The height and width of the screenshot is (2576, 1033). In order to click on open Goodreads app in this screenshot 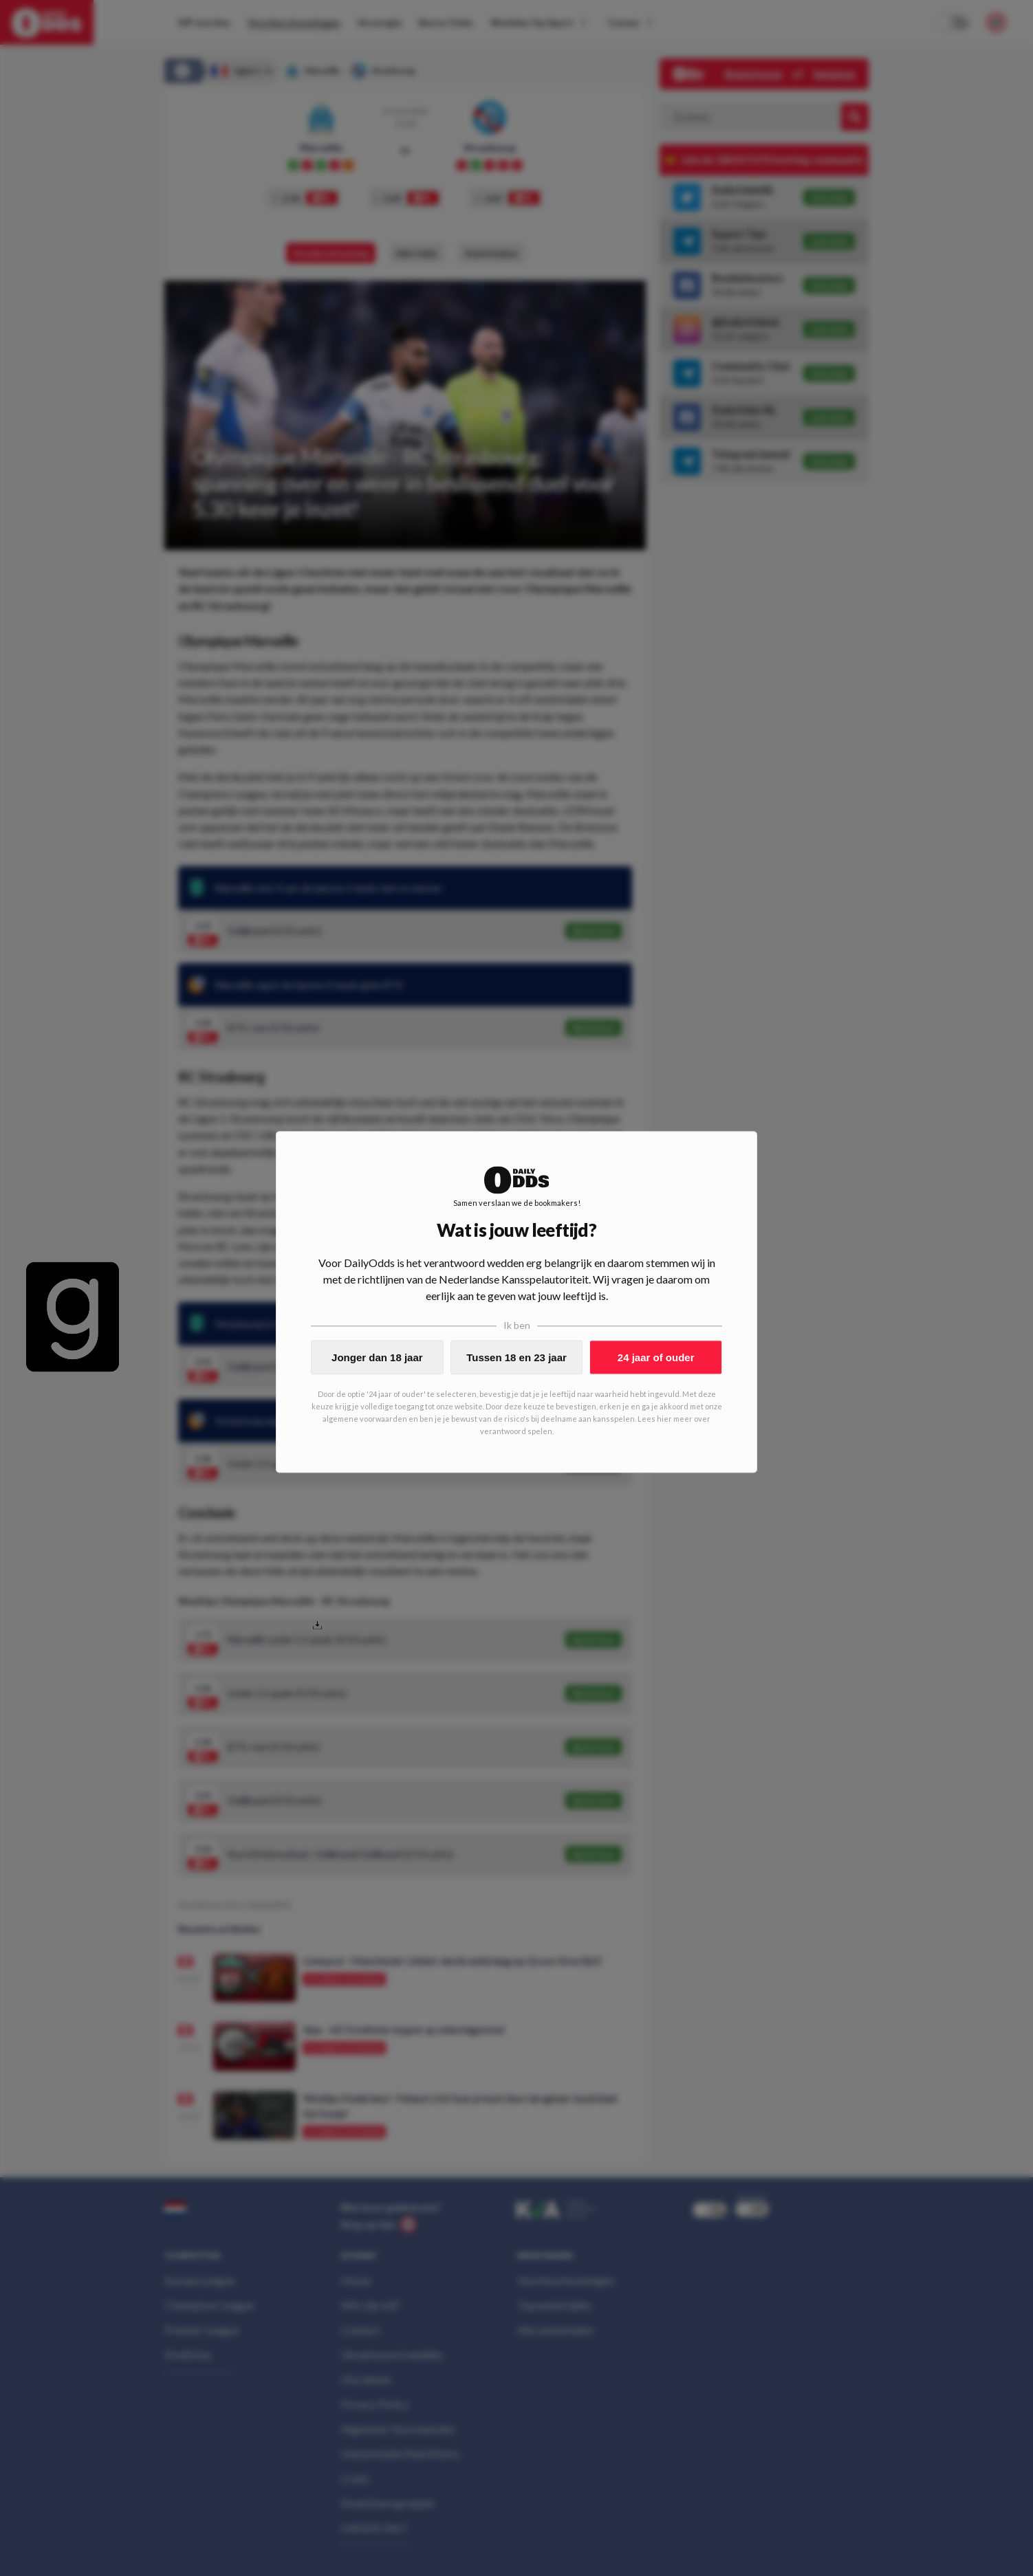, I will do `click(72, 1317)`.